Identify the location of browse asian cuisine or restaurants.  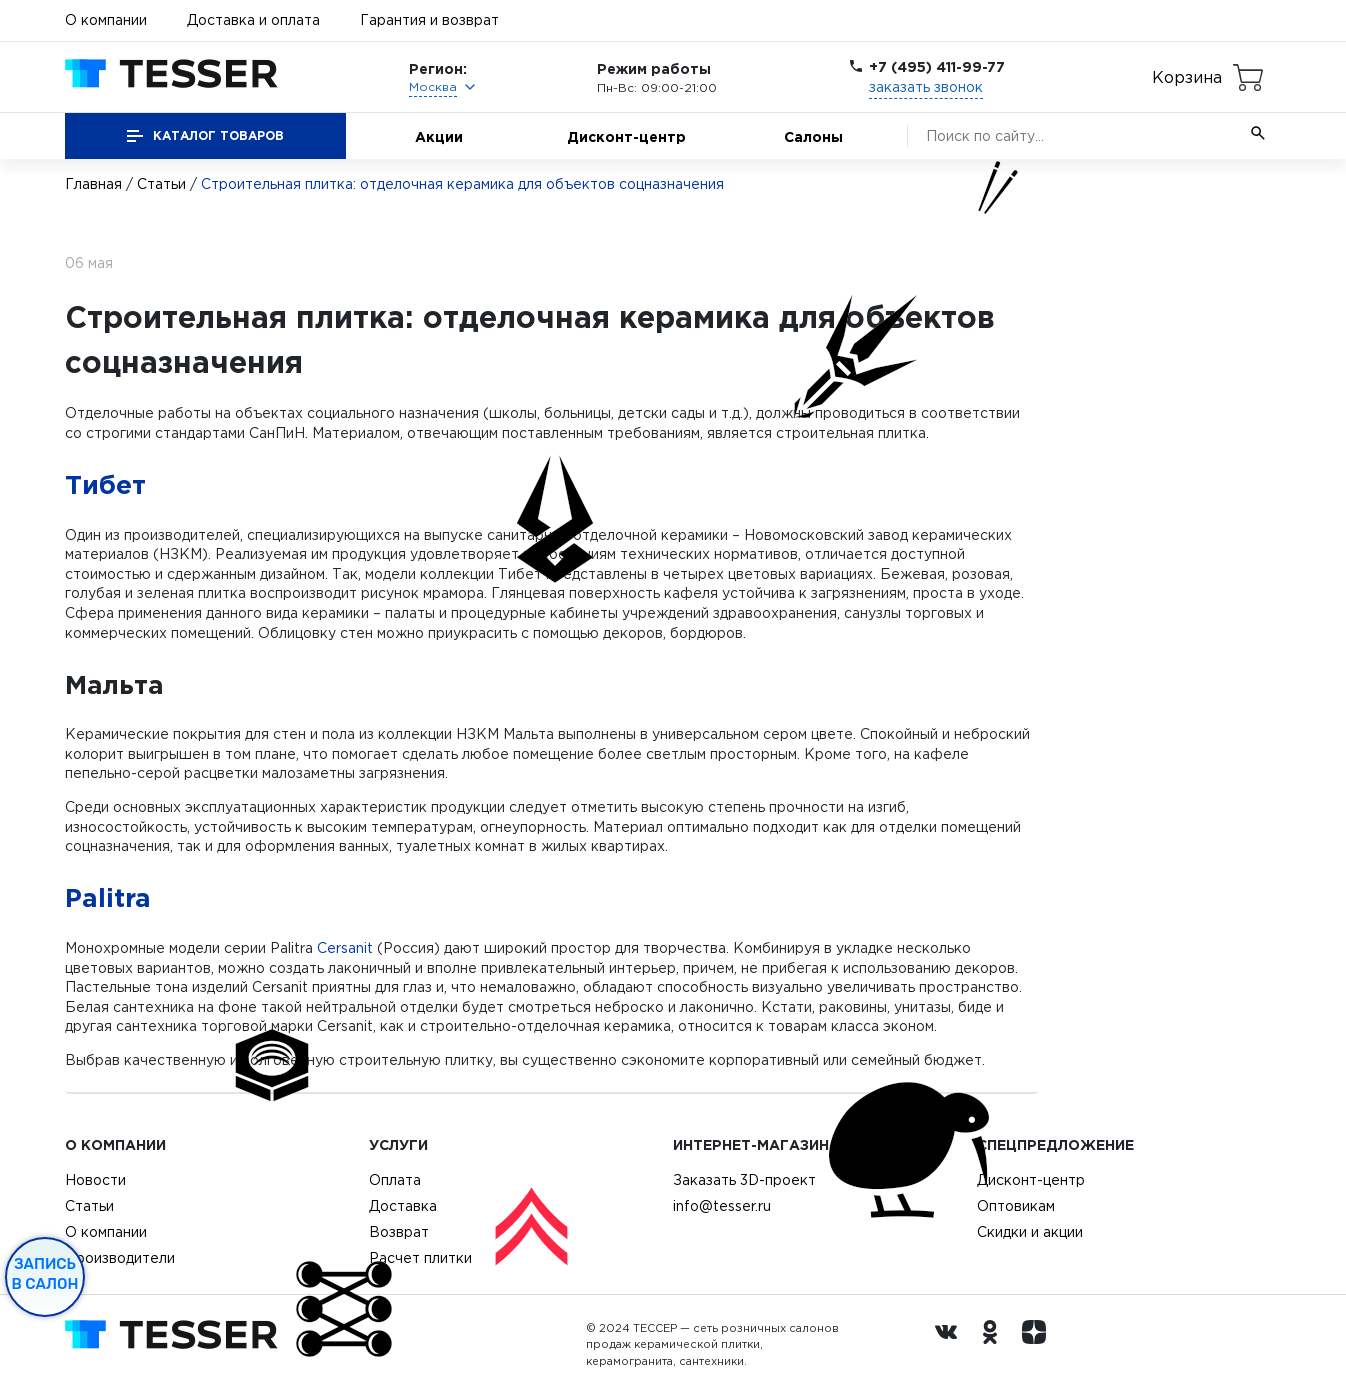
(998, 188).